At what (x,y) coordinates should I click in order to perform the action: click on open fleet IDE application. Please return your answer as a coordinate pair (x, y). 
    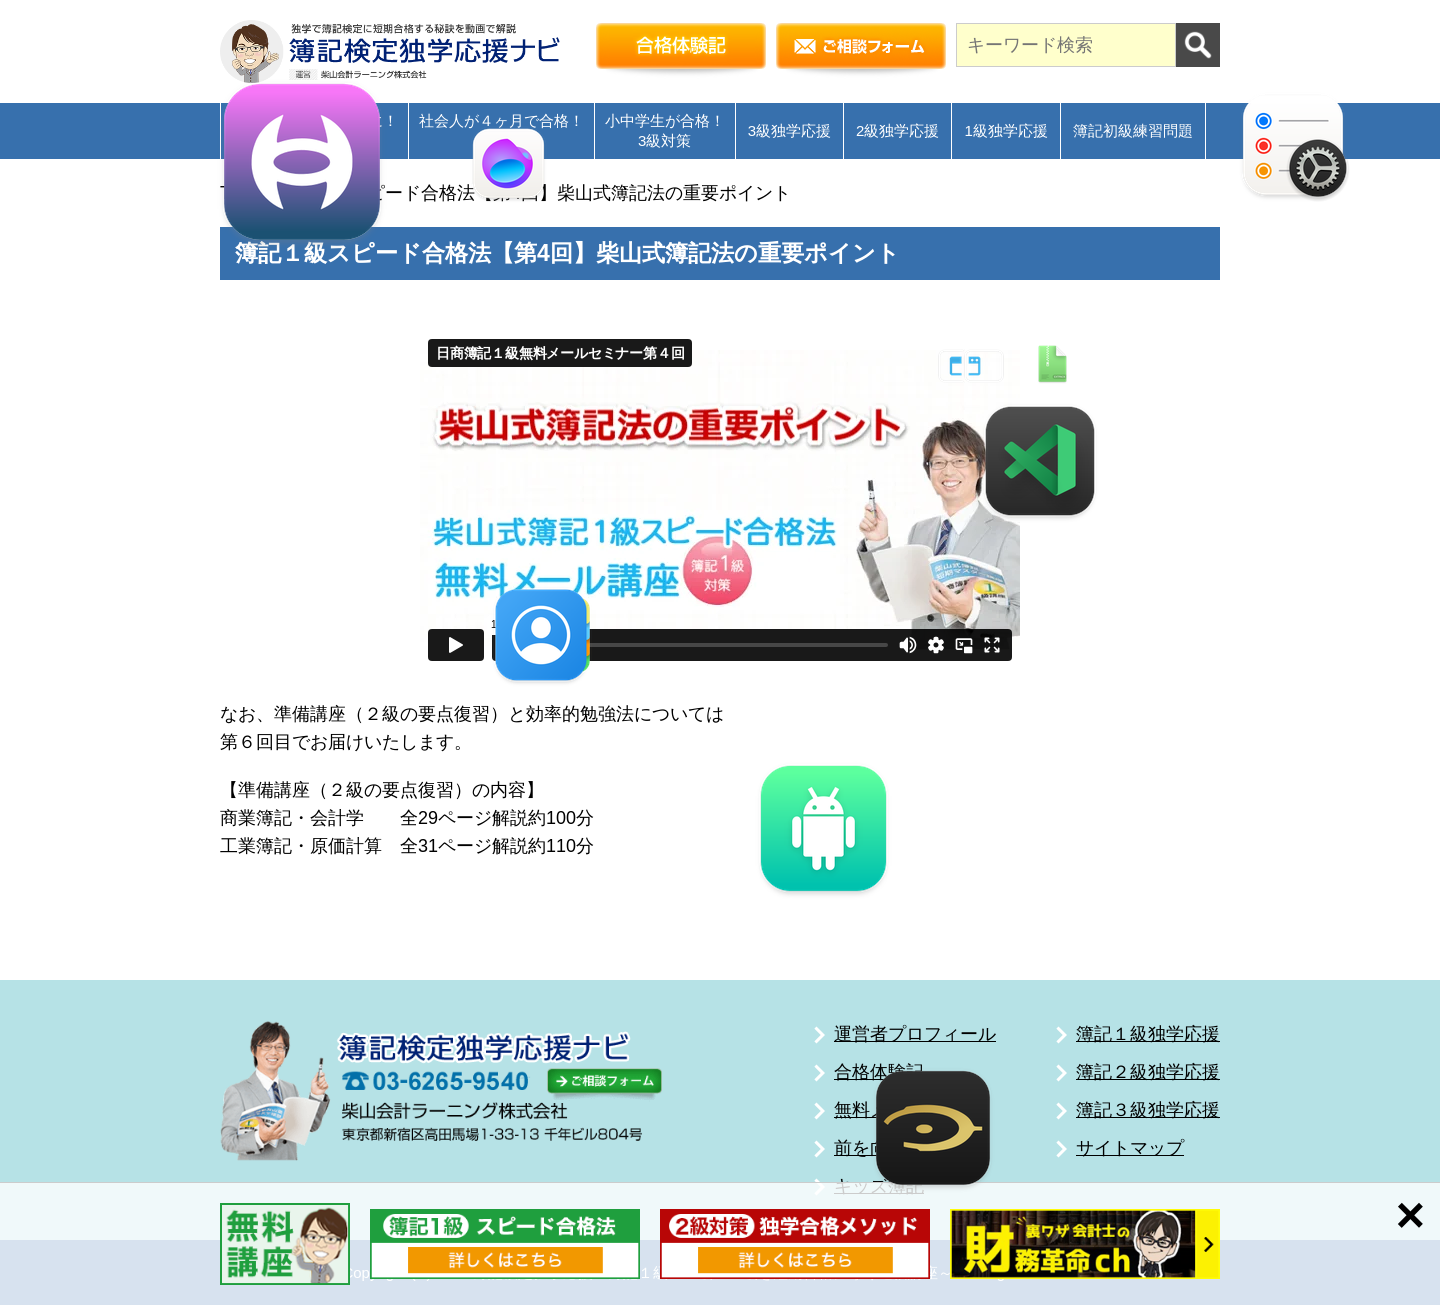
    Looking at the image, I should click on (507, 163).